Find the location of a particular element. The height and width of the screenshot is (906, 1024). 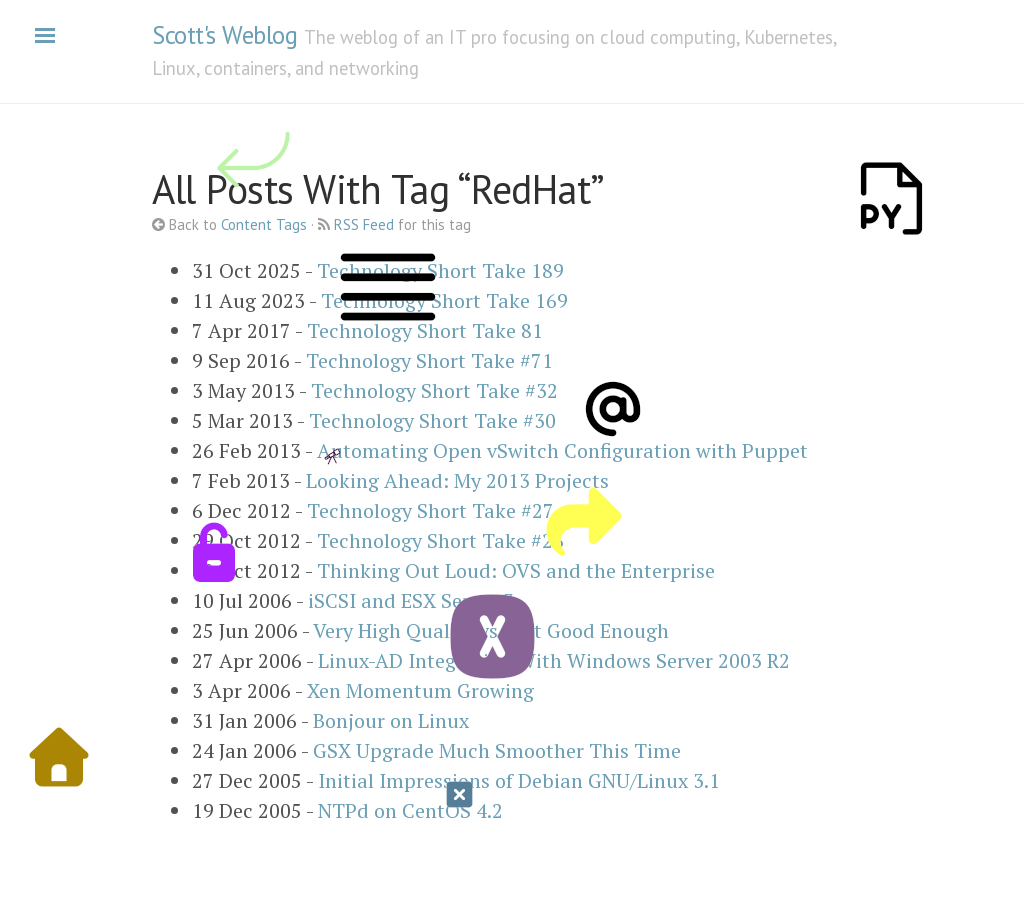

reply to a message is located at coordinates (253, 159).